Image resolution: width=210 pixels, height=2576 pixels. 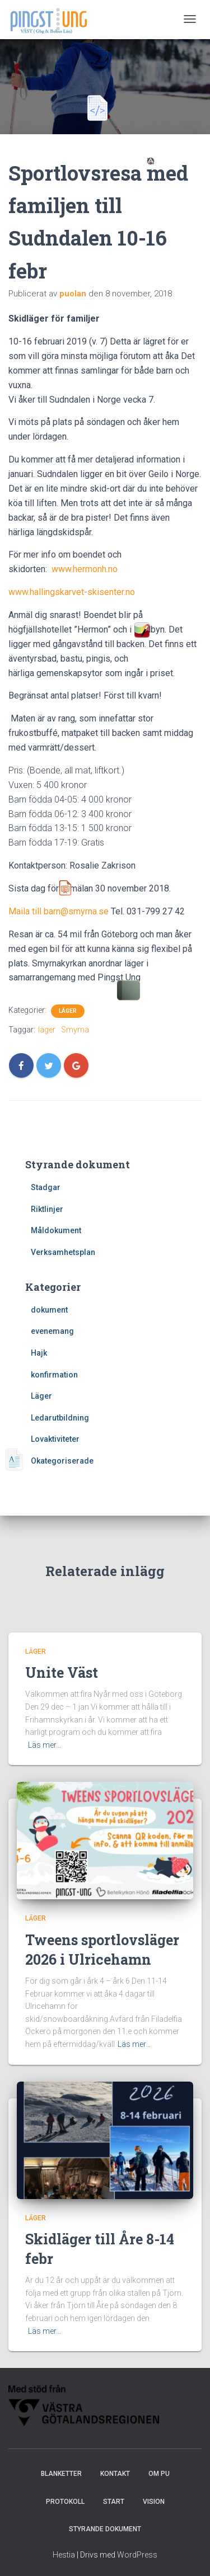 I want to click on access your desktop folder, so click(x=128, y=989).